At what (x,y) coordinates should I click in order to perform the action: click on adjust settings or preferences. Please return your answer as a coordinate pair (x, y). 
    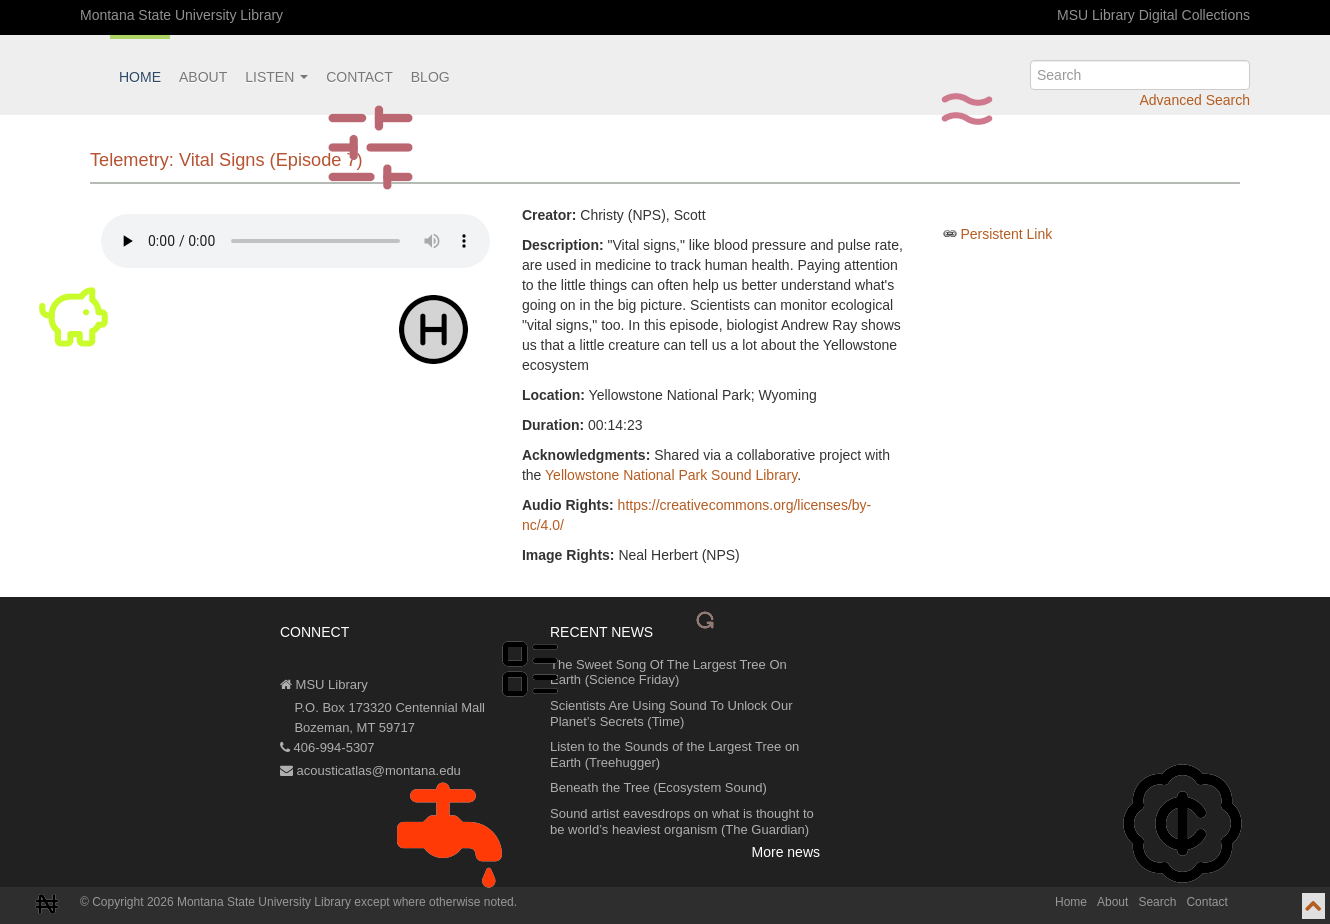
    Looking at the image, I should click on (370, 147).